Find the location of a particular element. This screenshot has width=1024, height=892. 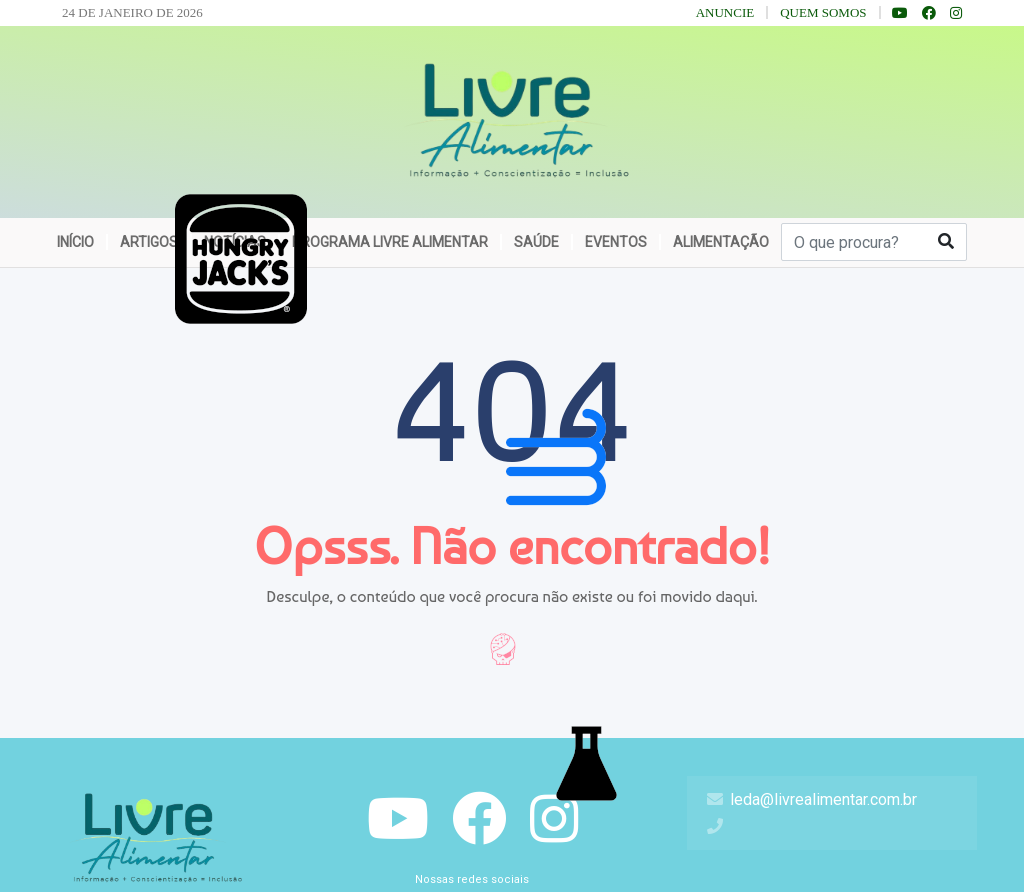

link to Cirrus CI continuous integration service is located at coordinates (556, 457).